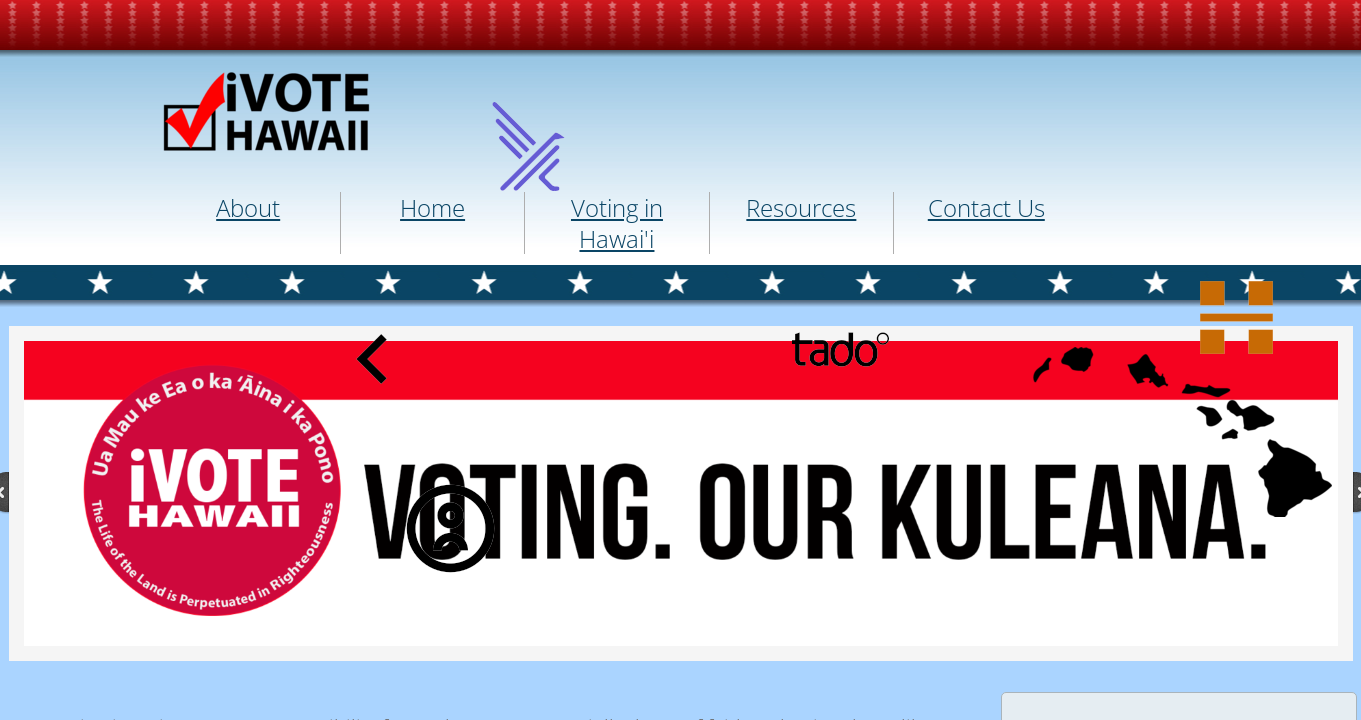  What do you see at coordinates (372, 359) in the screenshot?
I see `go back to the previous screen` at bounding box center [372, 359].